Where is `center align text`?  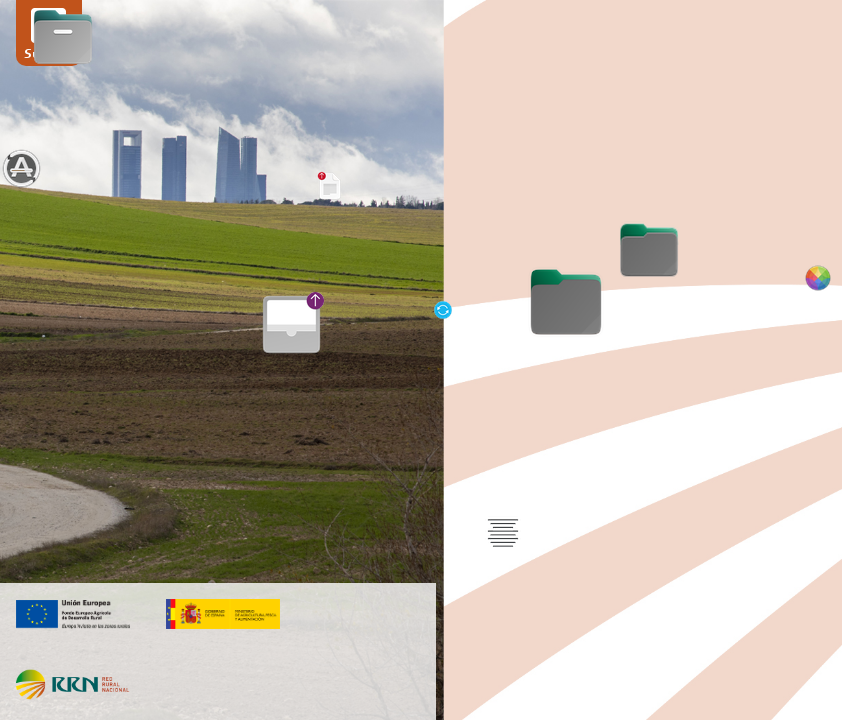 center align text is located at coordinates (503, 533).